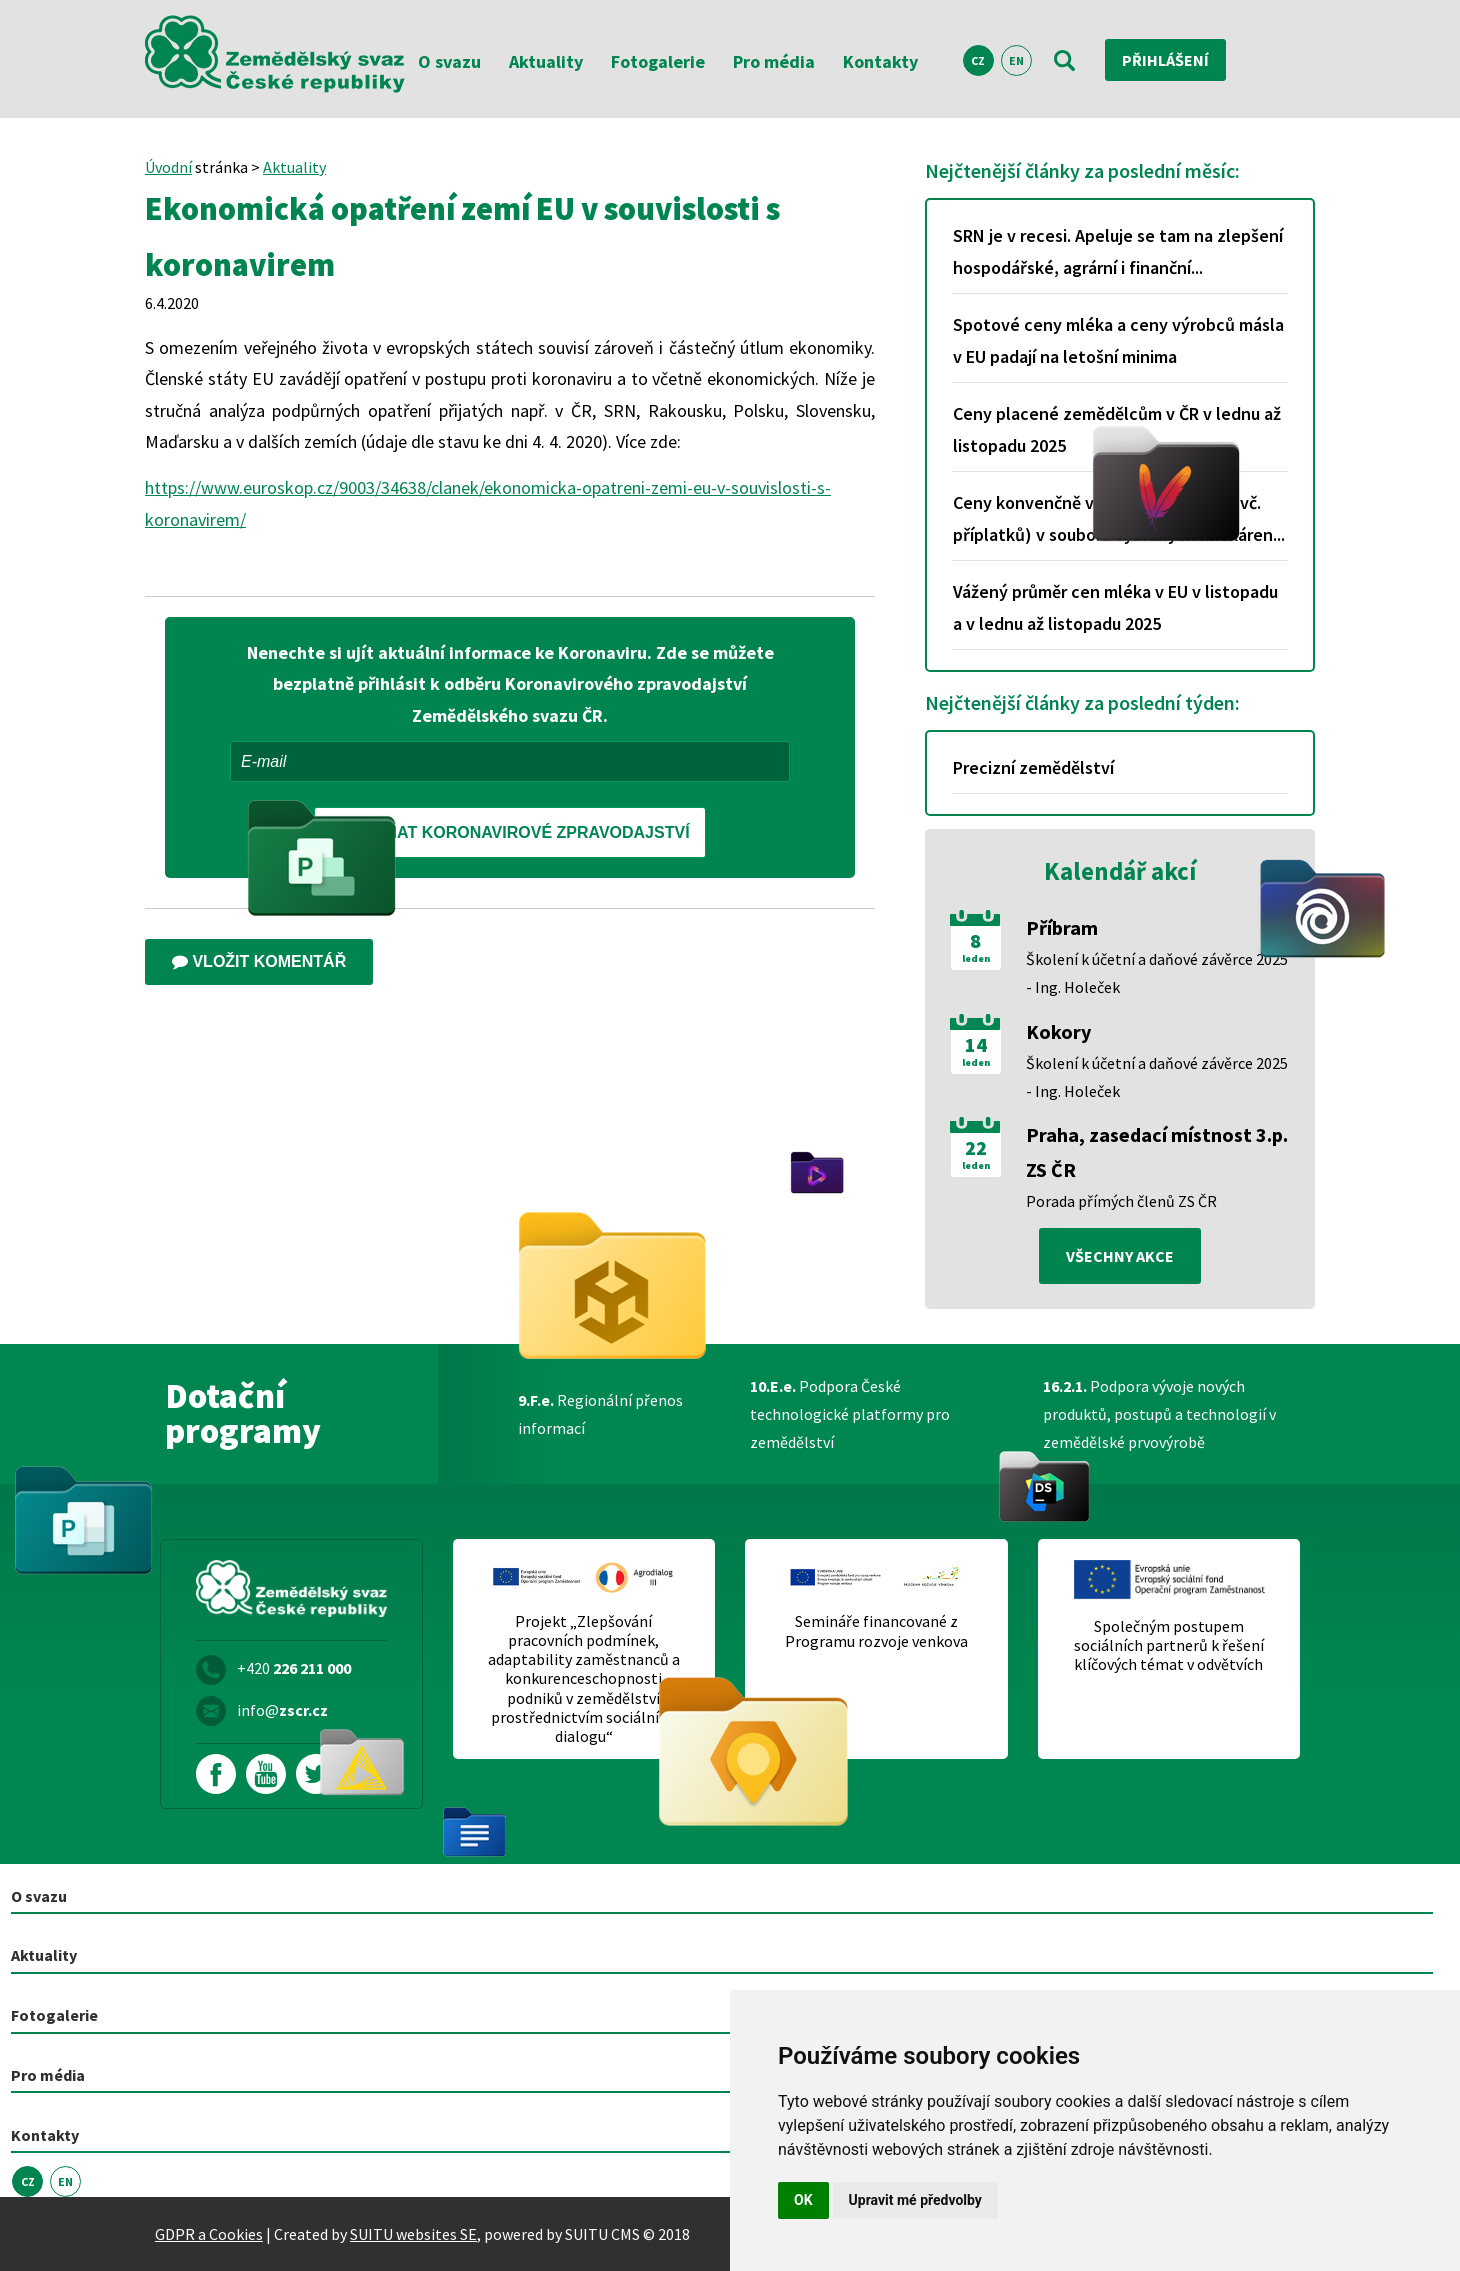 This screenshot has height=2271, width=1460. Describe the element at coordinates (1044, 1489) in the screenshot. I see `folder containing JetBrains DataSpell project files` at that location.